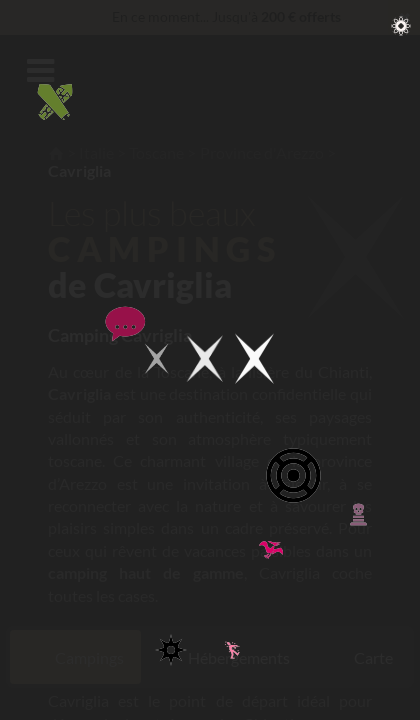 The width and height of the screenshot is (420, 720). I want to click on target or focus indicator, so click(293, 475).